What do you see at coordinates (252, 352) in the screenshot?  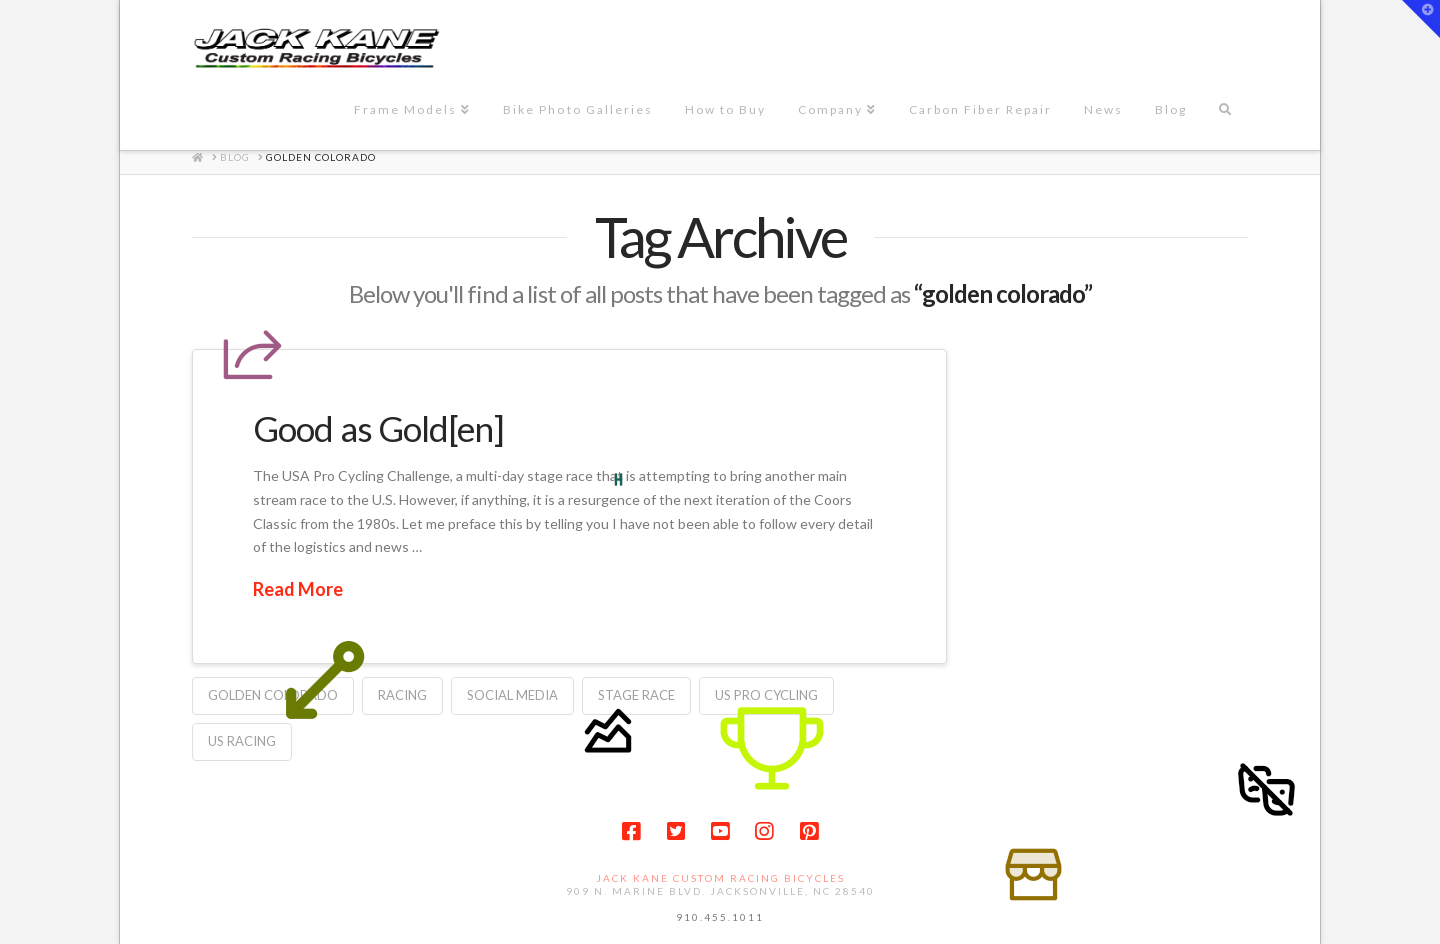 I see `share this content` at bounding box center [252, 352].